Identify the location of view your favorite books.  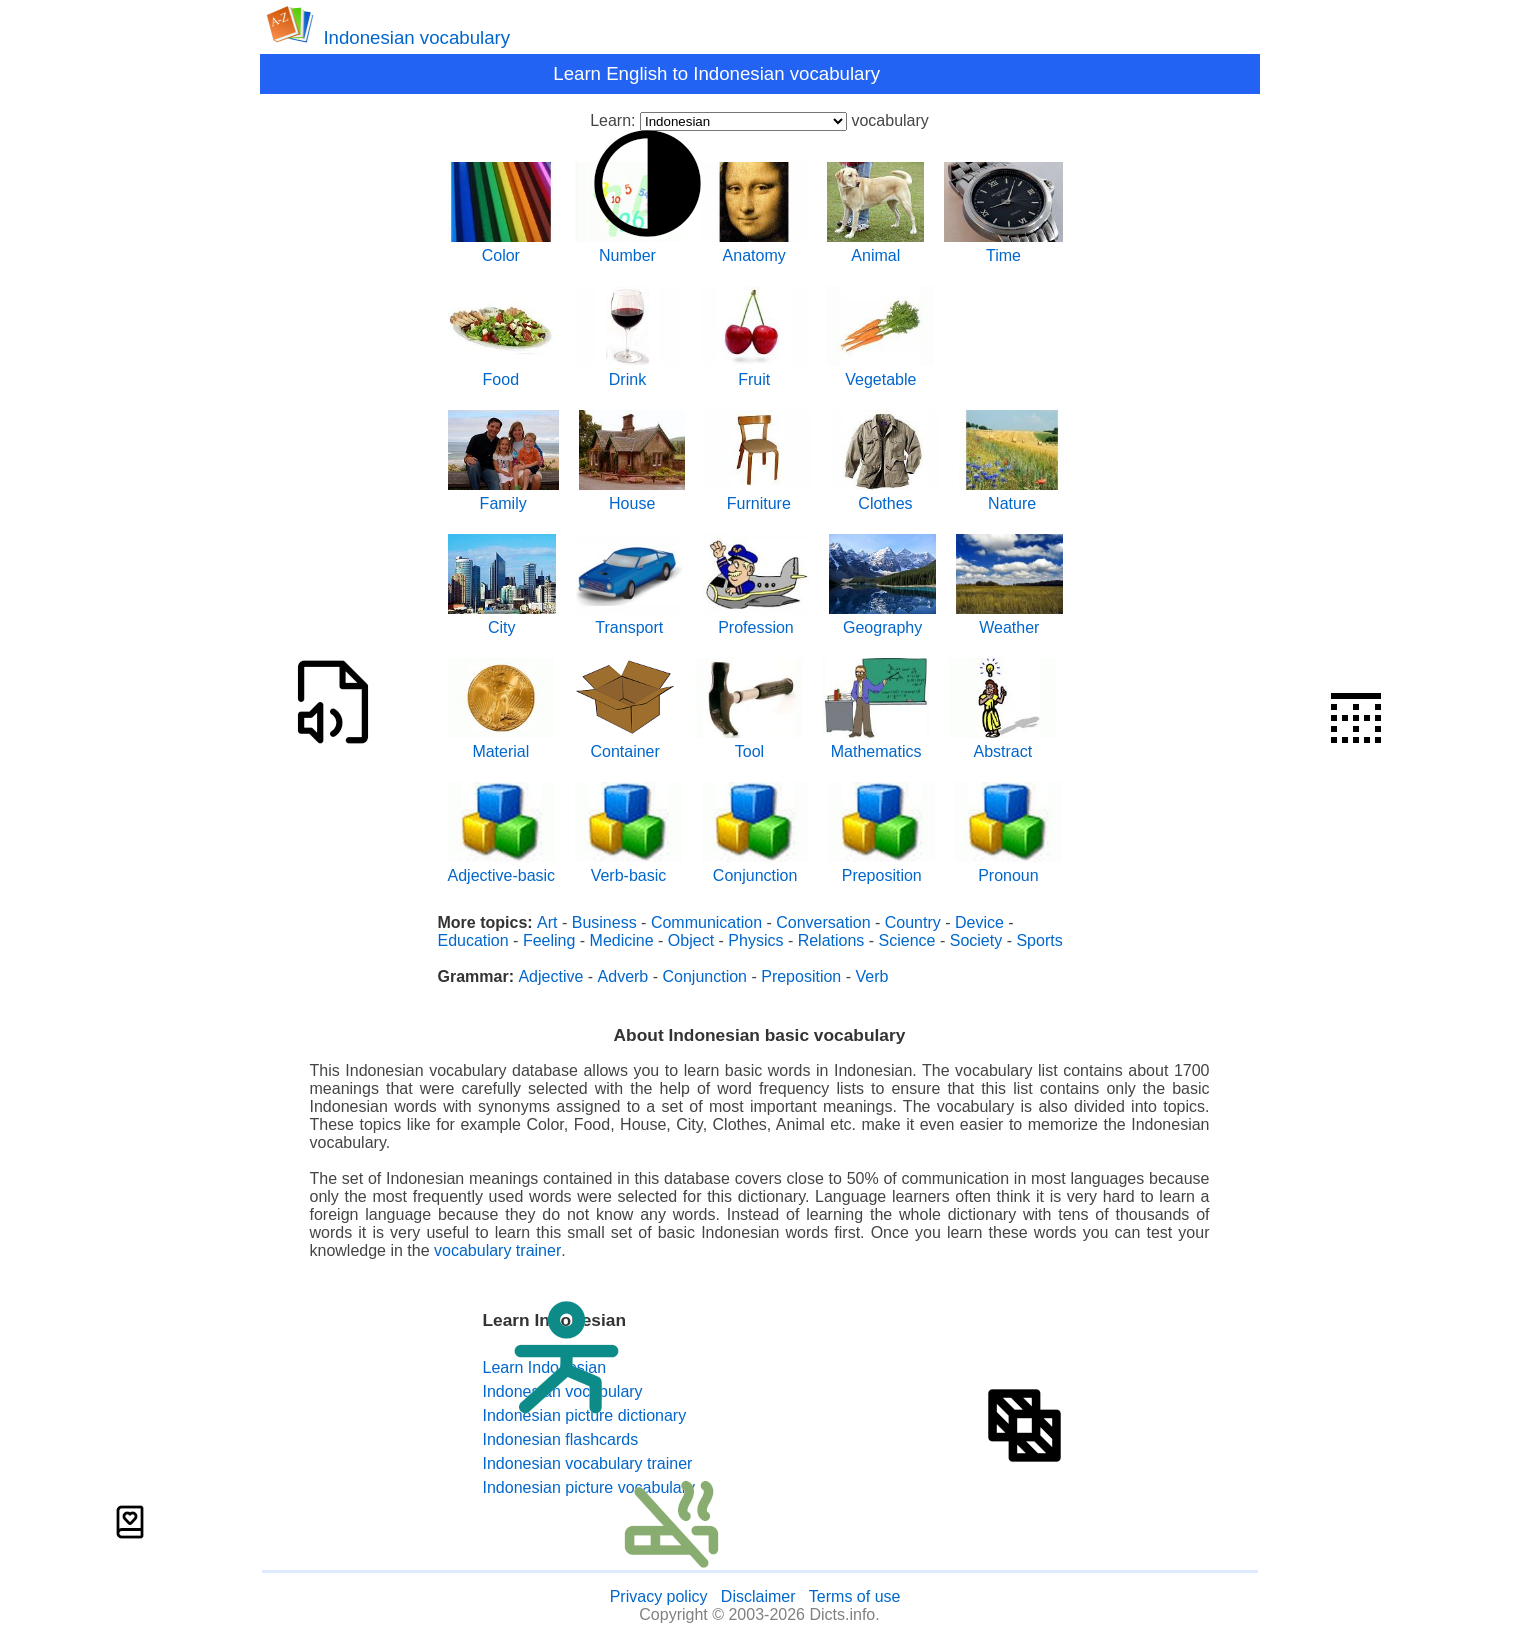
(130, 1522).